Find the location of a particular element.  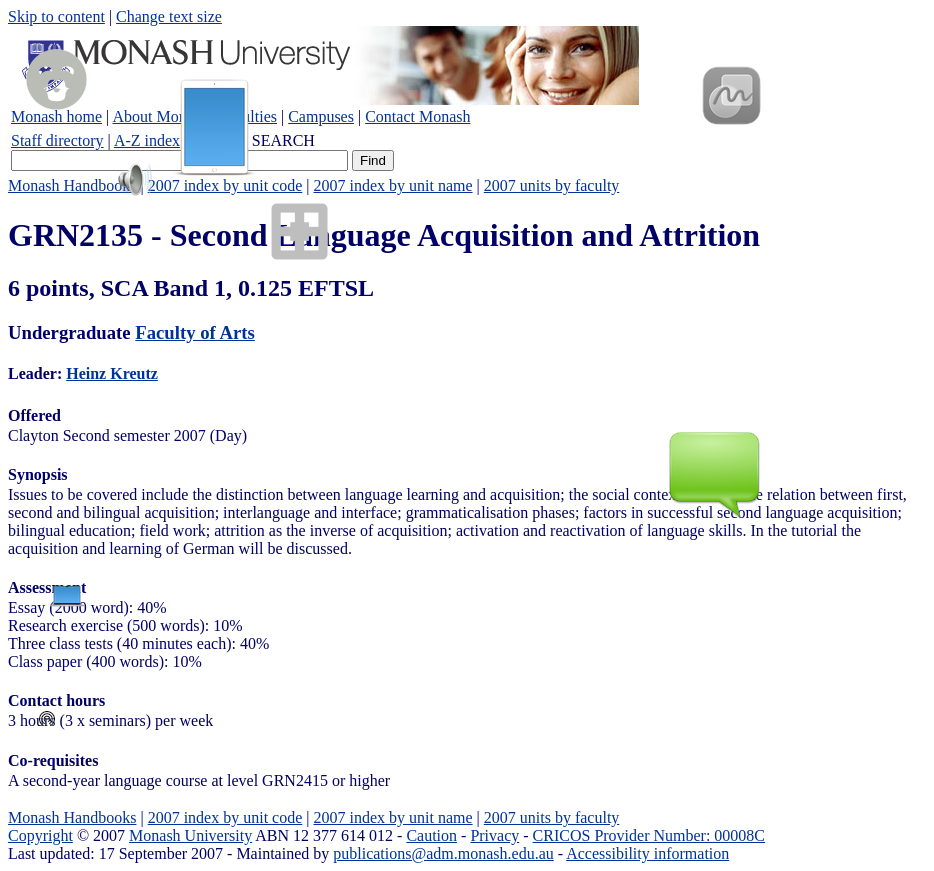

open freeform app for brainstorming and sketching is located at coordinates (731, 95).